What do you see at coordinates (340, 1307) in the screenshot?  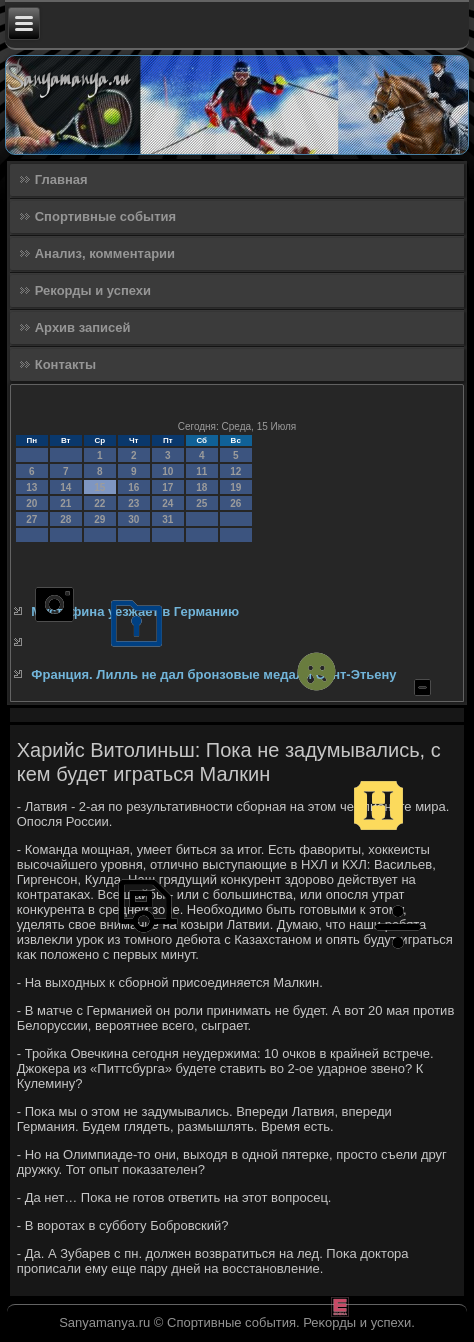 I see `open the EDEKA grocery store app` at bounding box center [340, 1307].